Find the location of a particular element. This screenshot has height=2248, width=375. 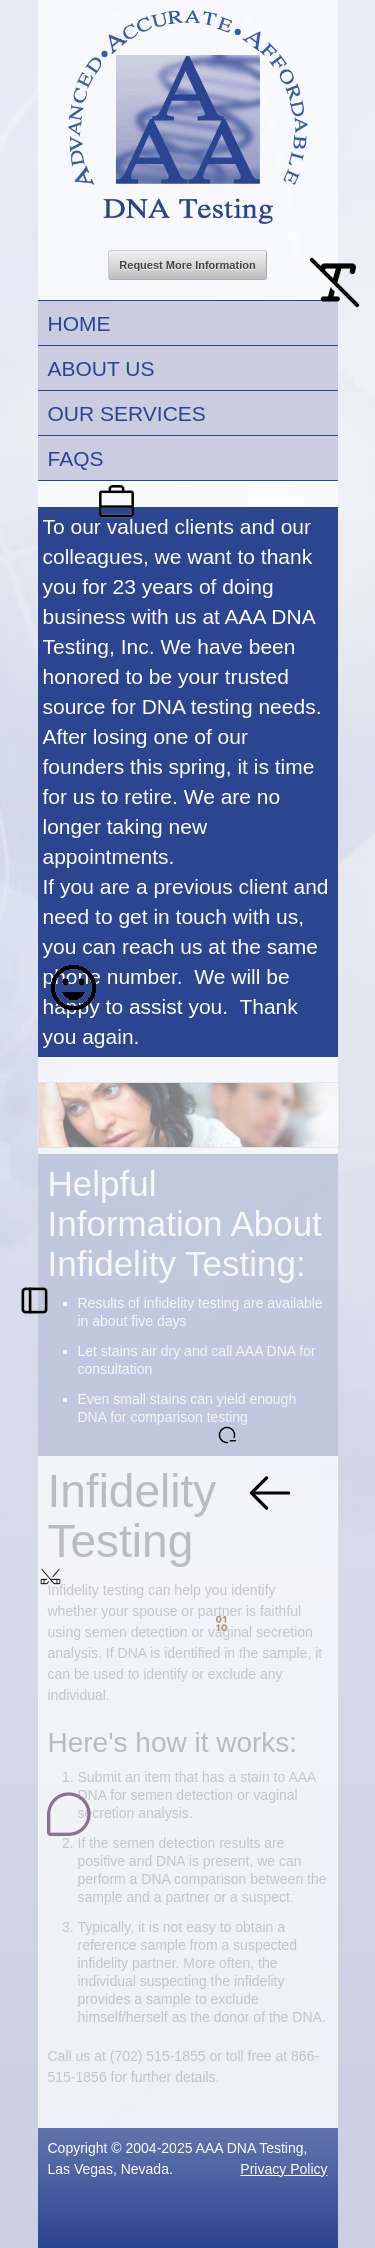

go back to the previous screen is located at coordinates (270, 1493).